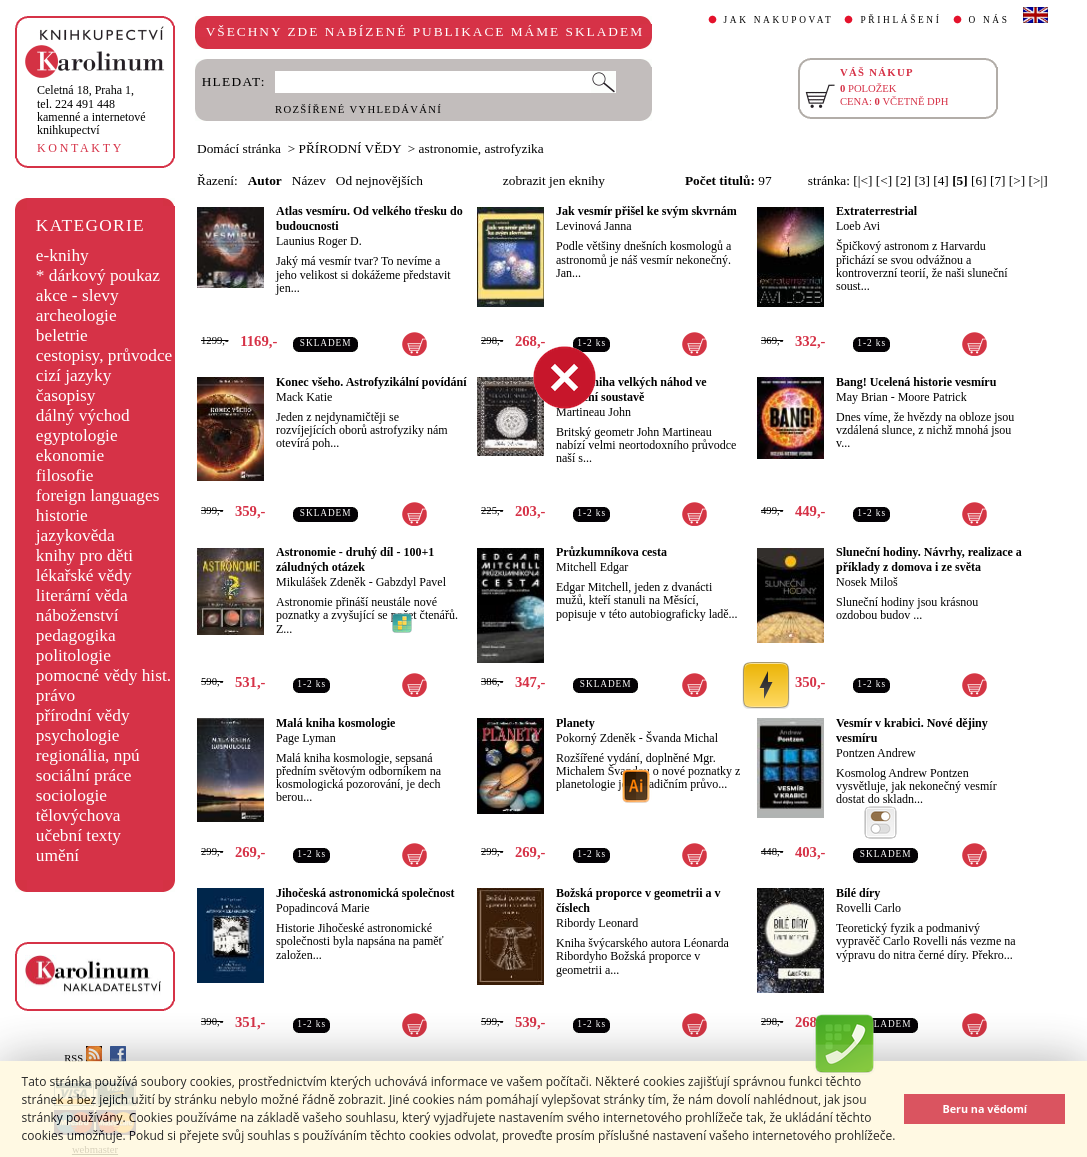  What do you see at coordinates (636, 786) in the screenshot?
I see `open an Adobe Illustrator file` at bounding box center [636, 786].